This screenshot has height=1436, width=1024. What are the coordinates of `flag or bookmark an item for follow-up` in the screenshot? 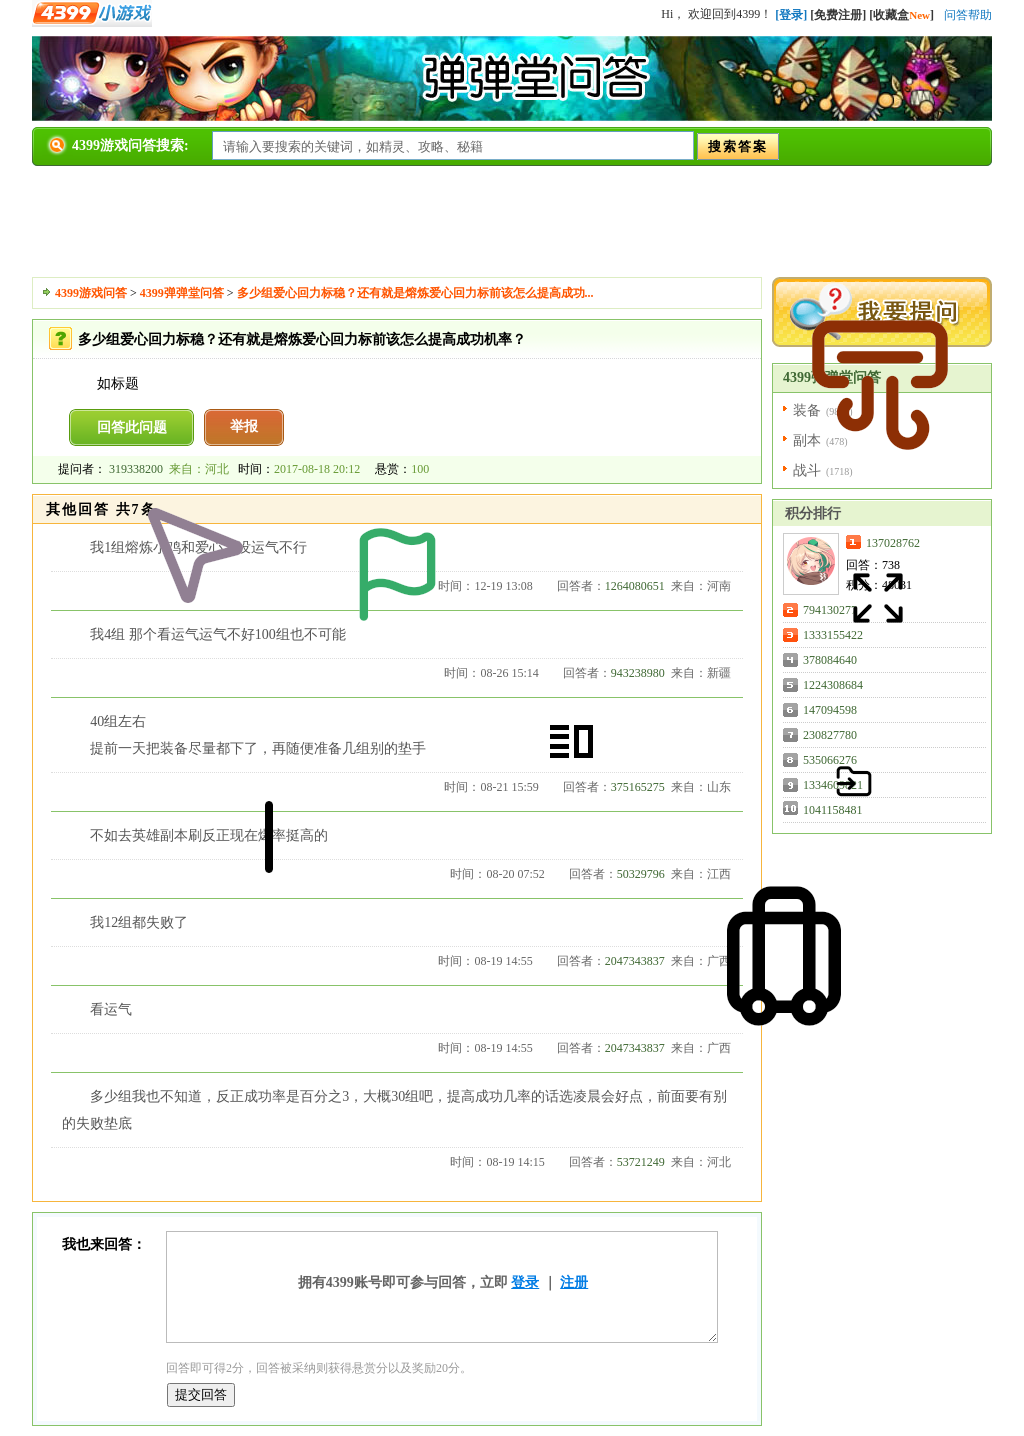 It's located at (397, 574).